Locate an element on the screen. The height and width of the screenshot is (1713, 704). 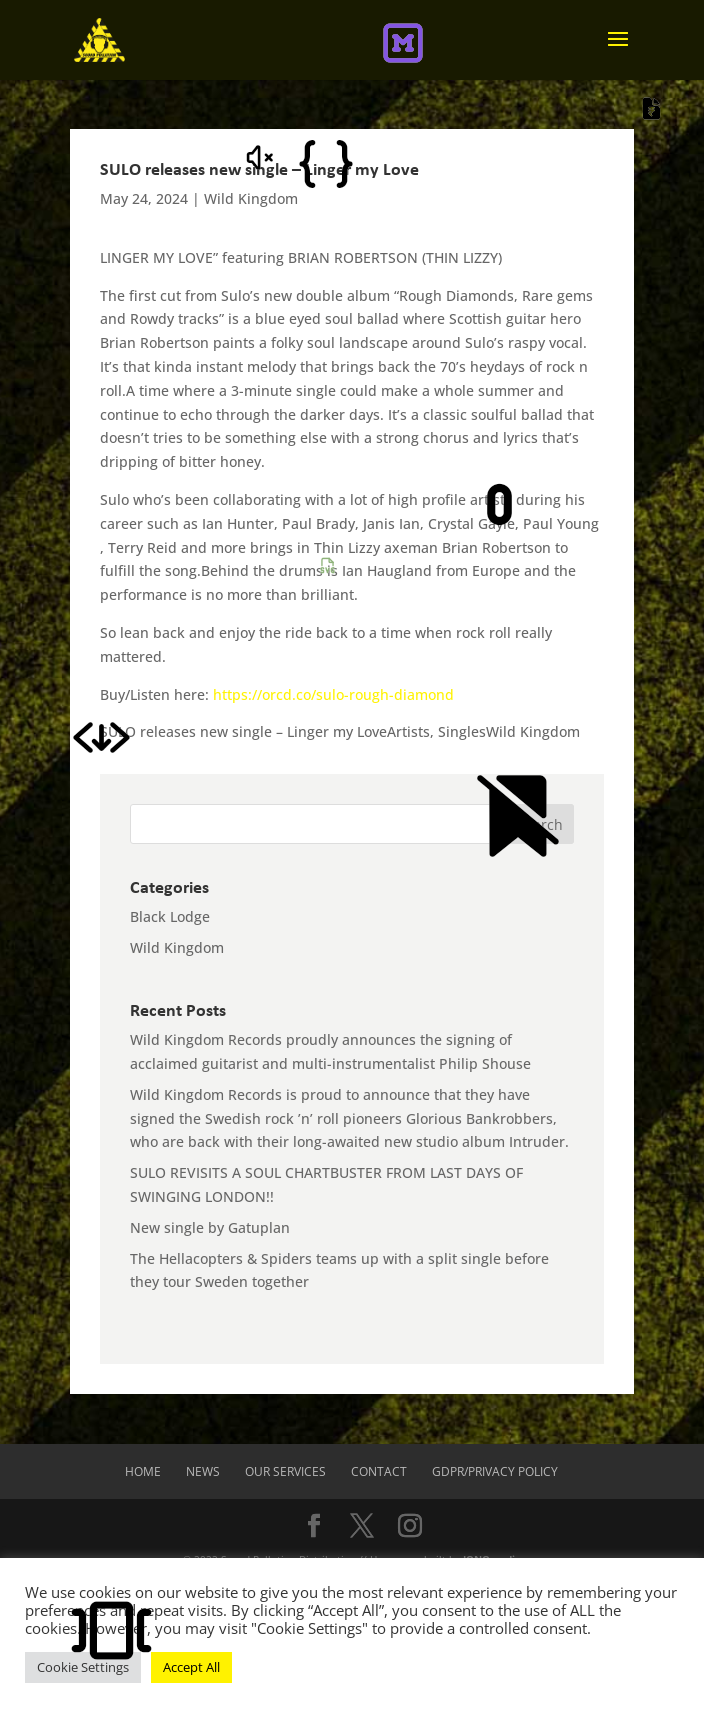
view invoice or billing document in rupees is located at coordinates (651, 108).